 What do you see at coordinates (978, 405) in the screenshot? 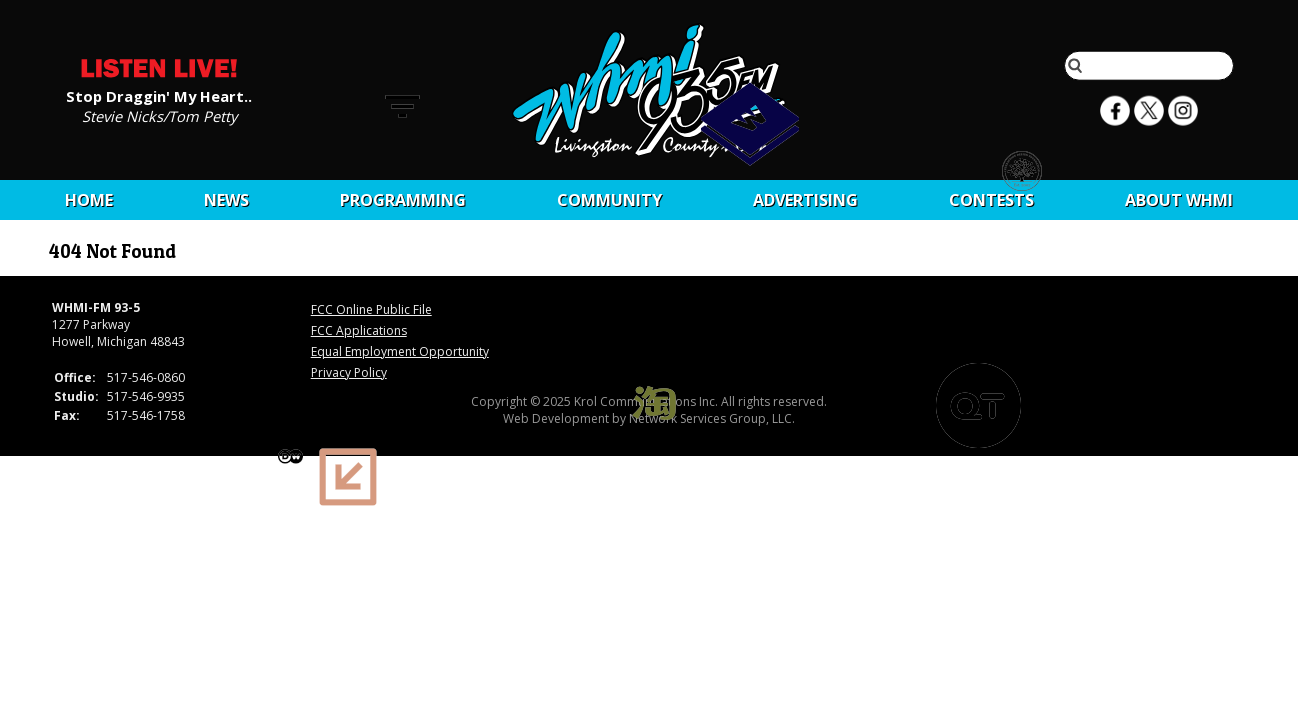
I see `quicktype app or service logo` at bounding box center [978, 405].